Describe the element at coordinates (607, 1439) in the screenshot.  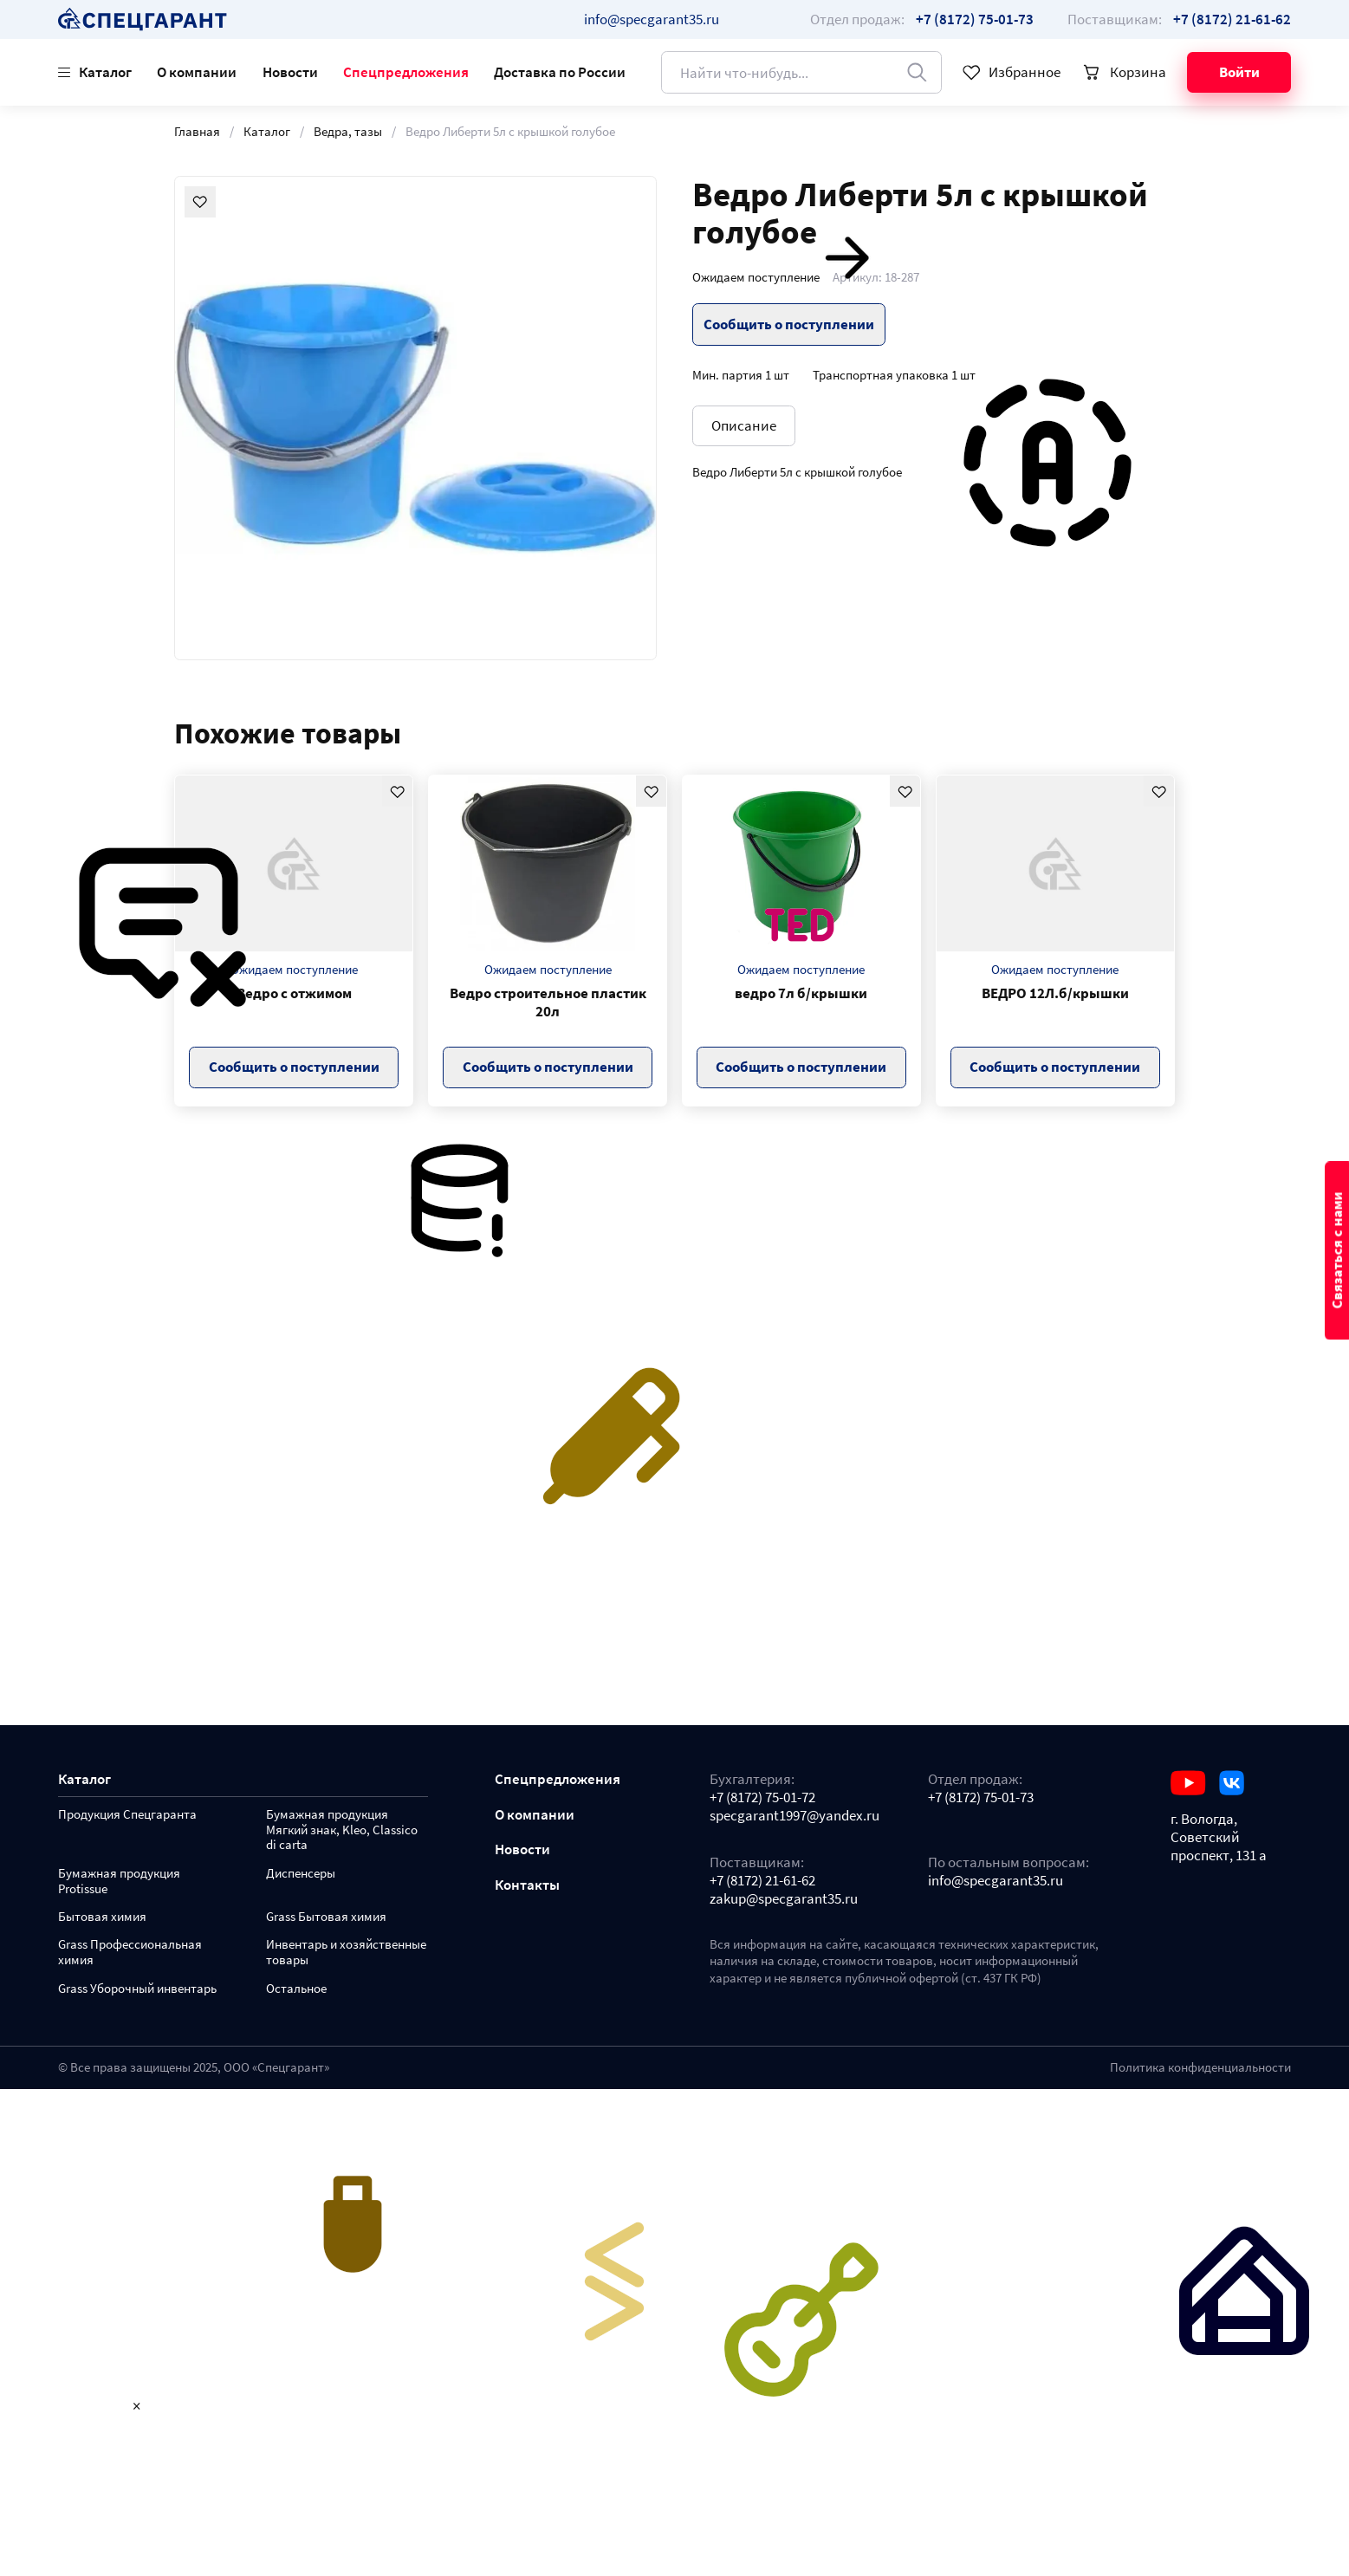
I see `edit or compose content` at that location.